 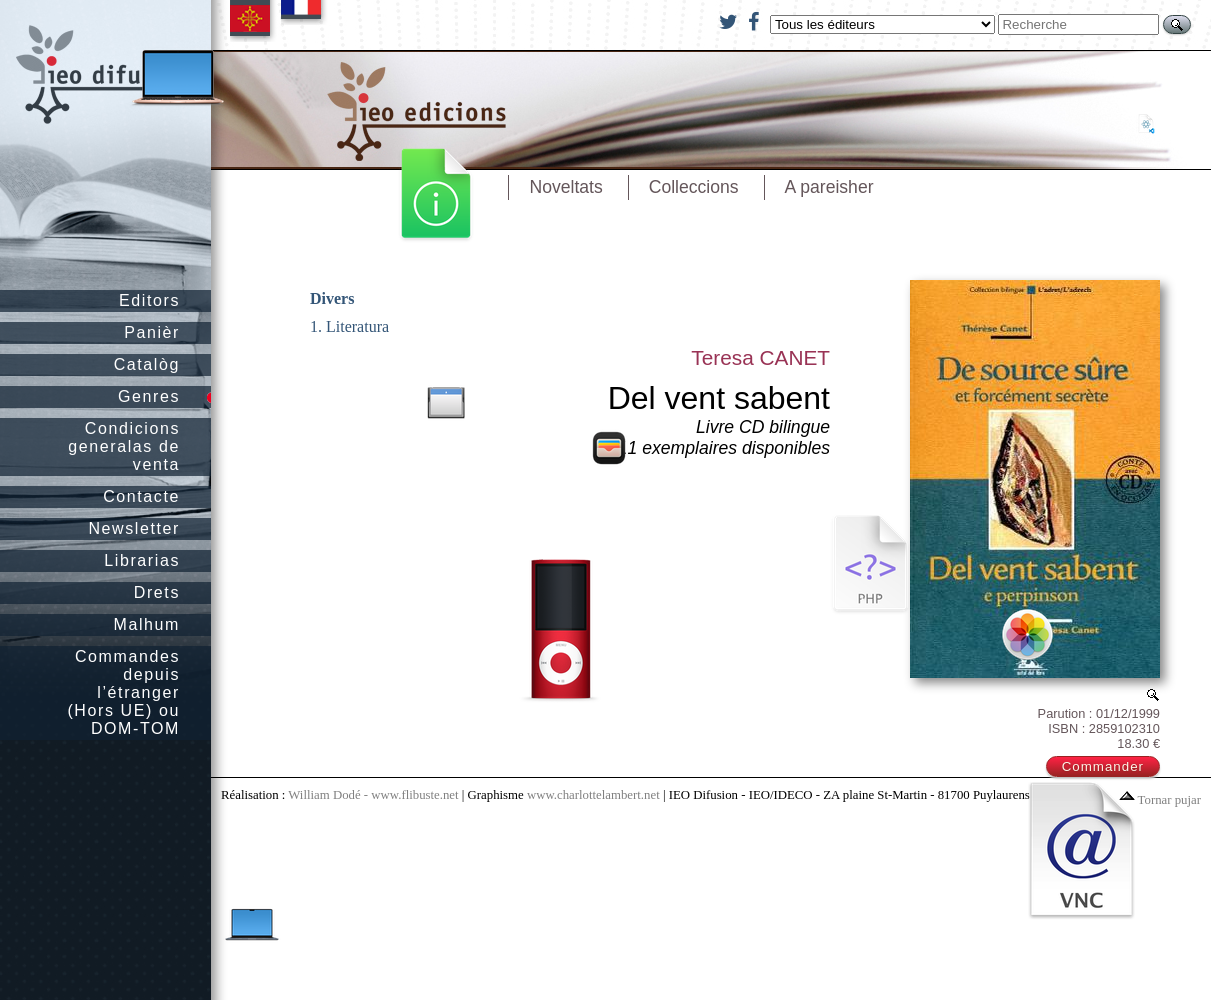 What do you see at coordinates (178, 70) in the screenshot?
I see `represents this macbook air in system settings` at bounding box center [178, 70].